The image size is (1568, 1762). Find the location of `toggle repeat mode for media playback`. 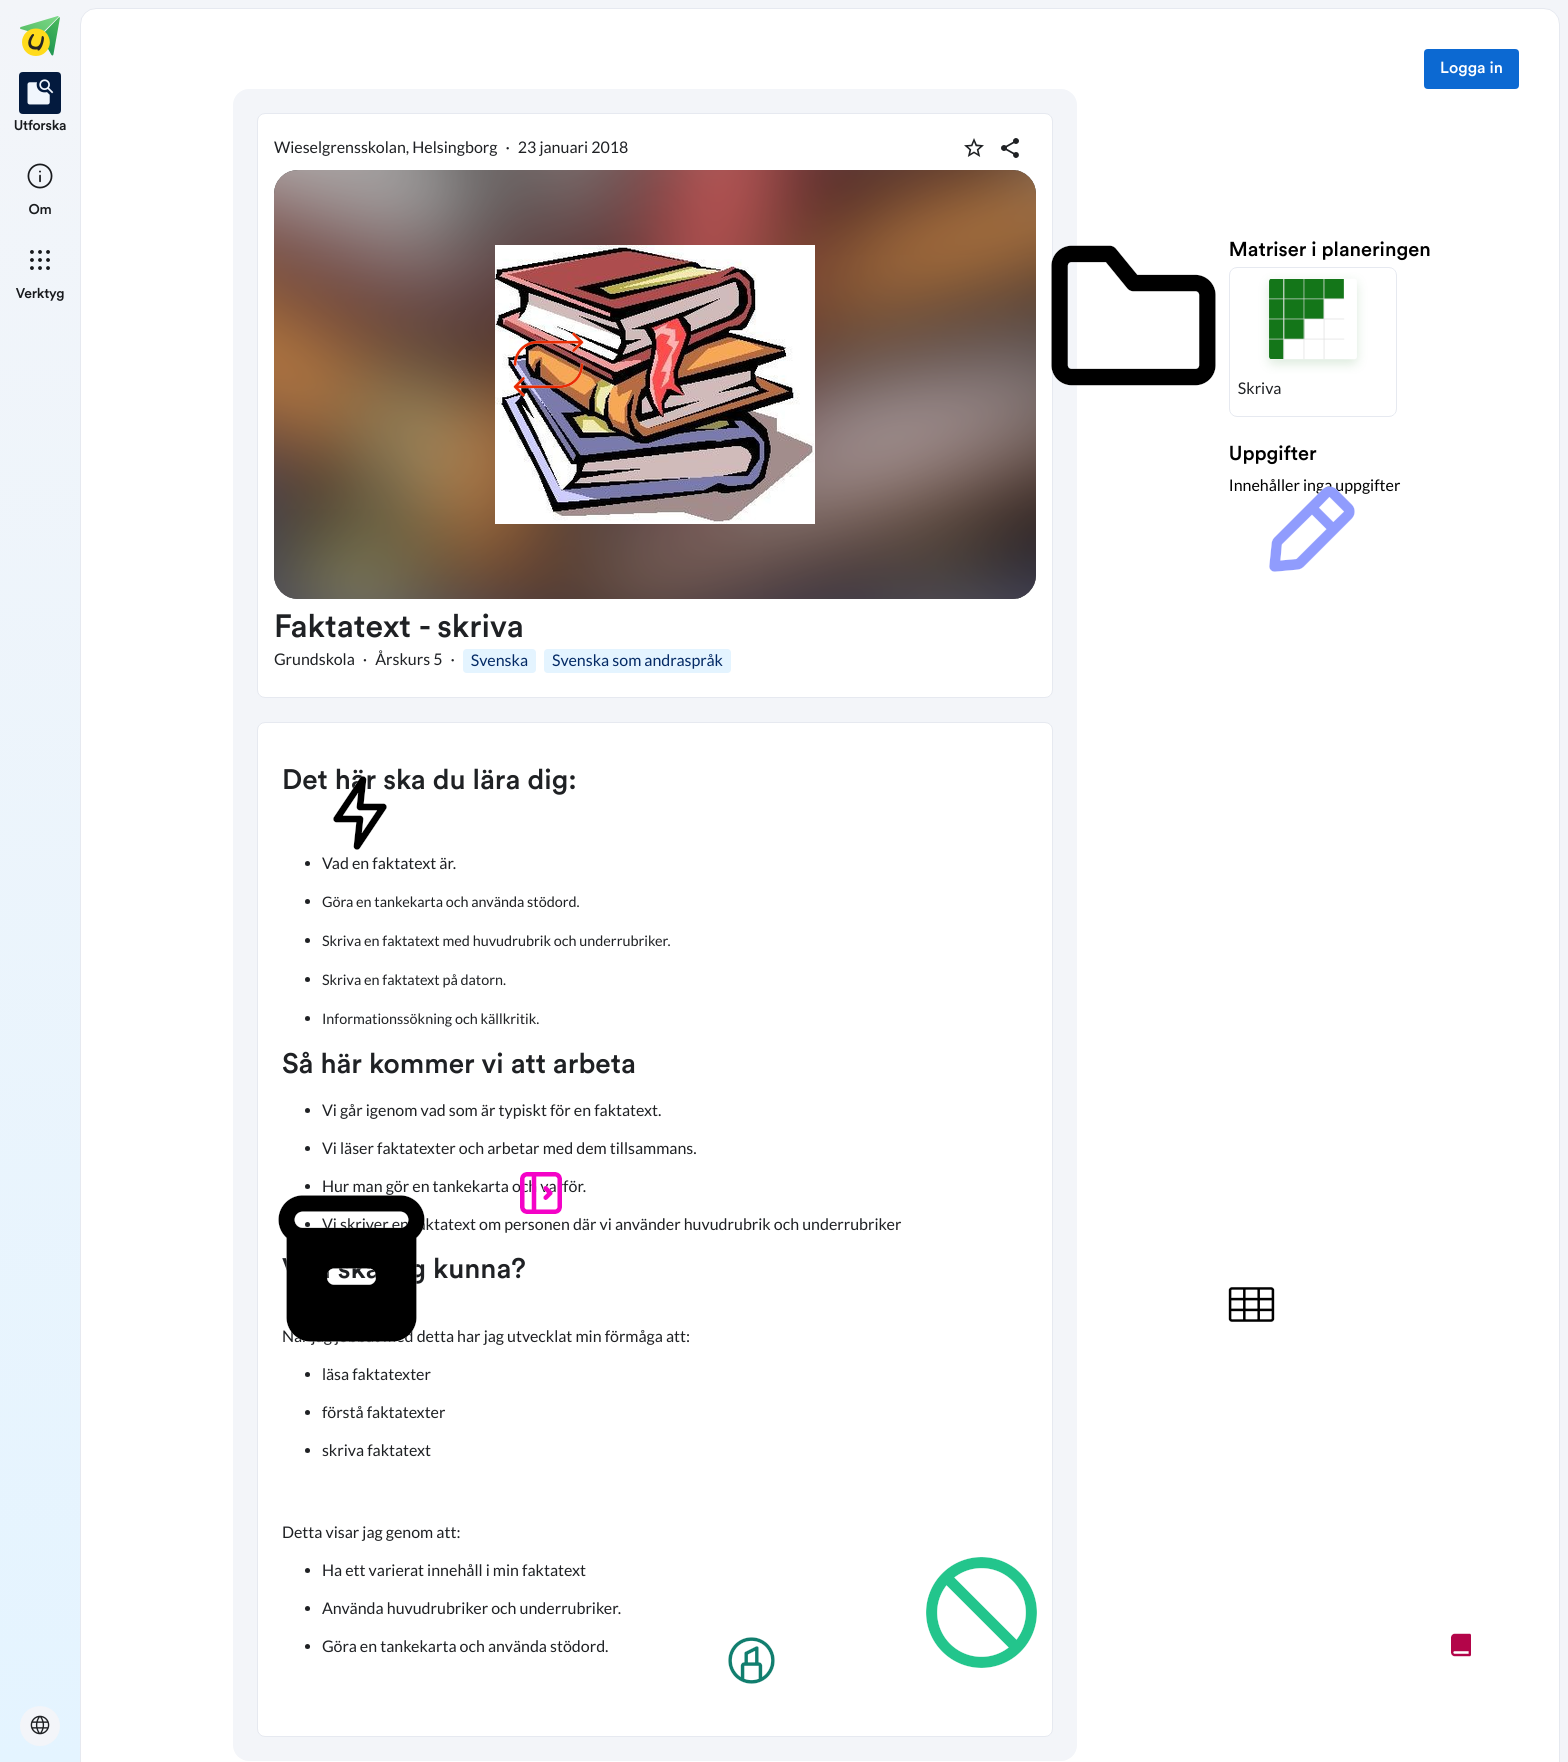

toggle repeat mode for media playback is located at coordinates (548, 364).